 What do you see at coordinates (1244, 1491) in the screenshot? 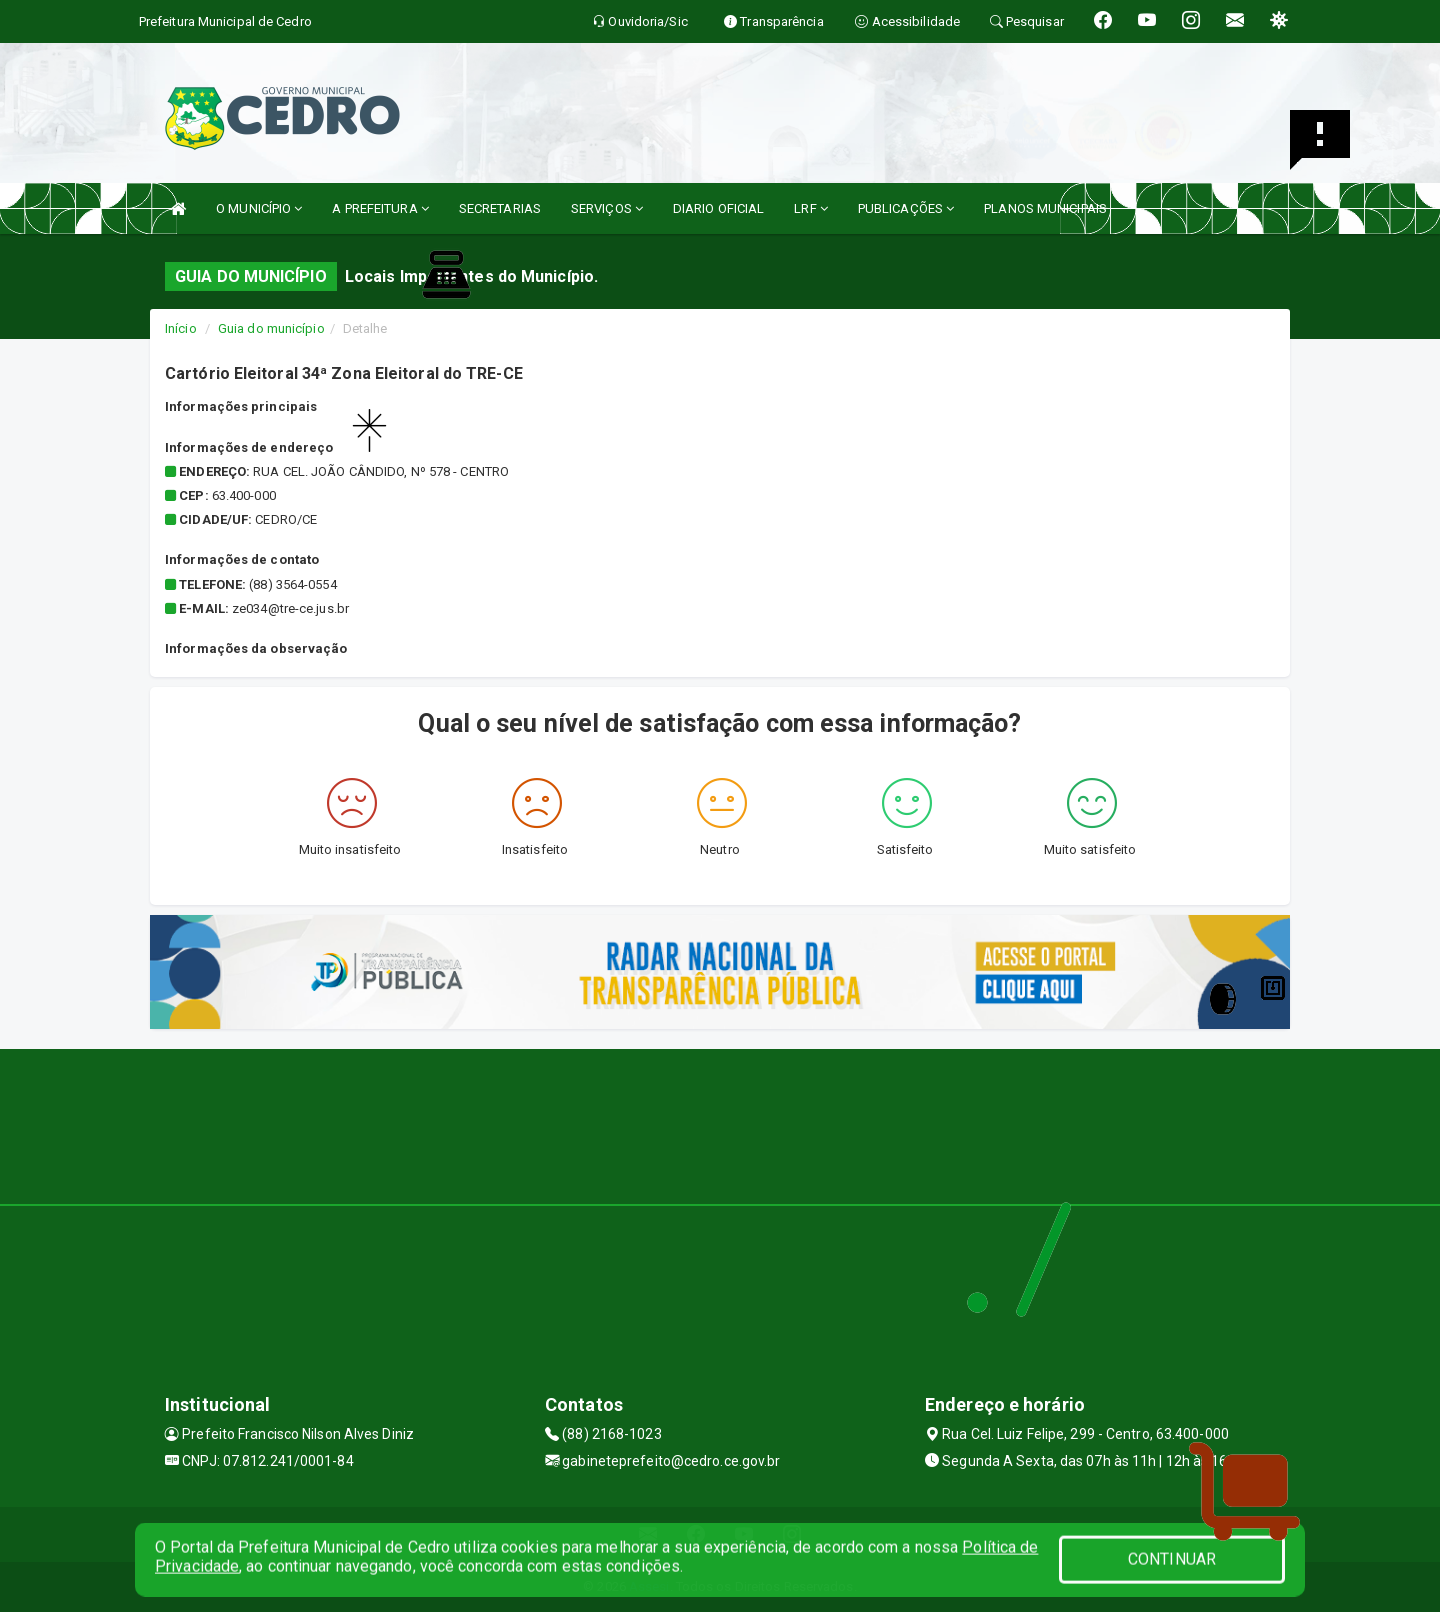
I see `view items ready for shipping` at bounding box center [1244, 1491].